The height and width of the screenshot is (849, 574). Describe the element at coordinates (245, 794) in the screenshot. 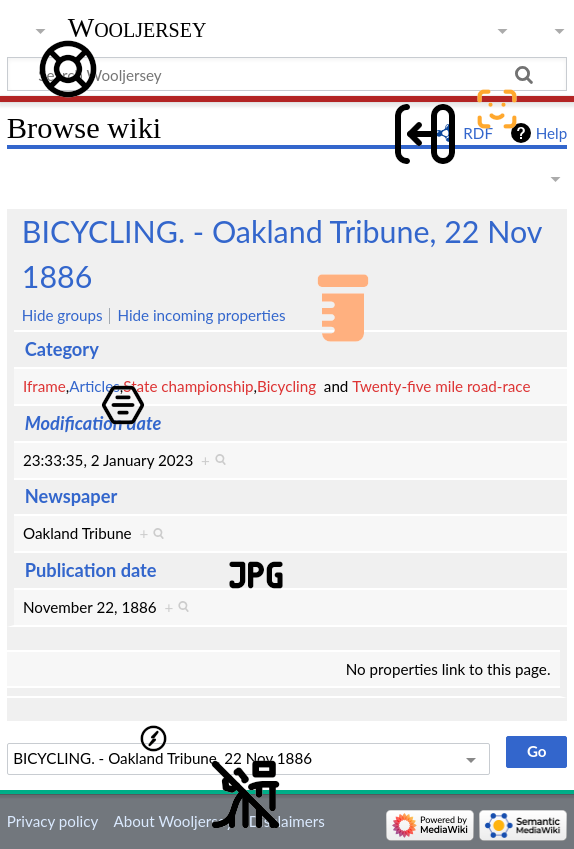

I see `rollercoaster ride unavailable or closed` at that location.